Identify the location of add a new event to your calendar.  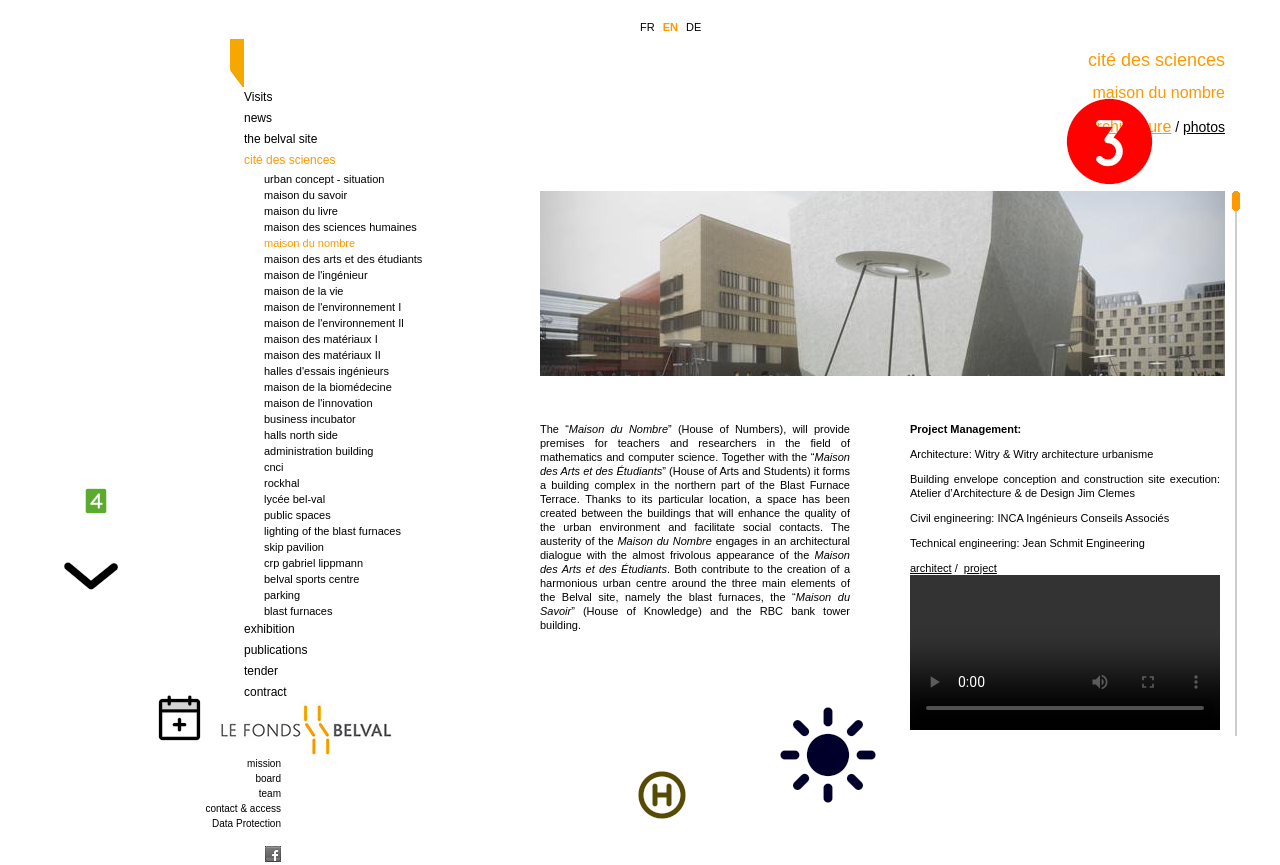
(179, 719).